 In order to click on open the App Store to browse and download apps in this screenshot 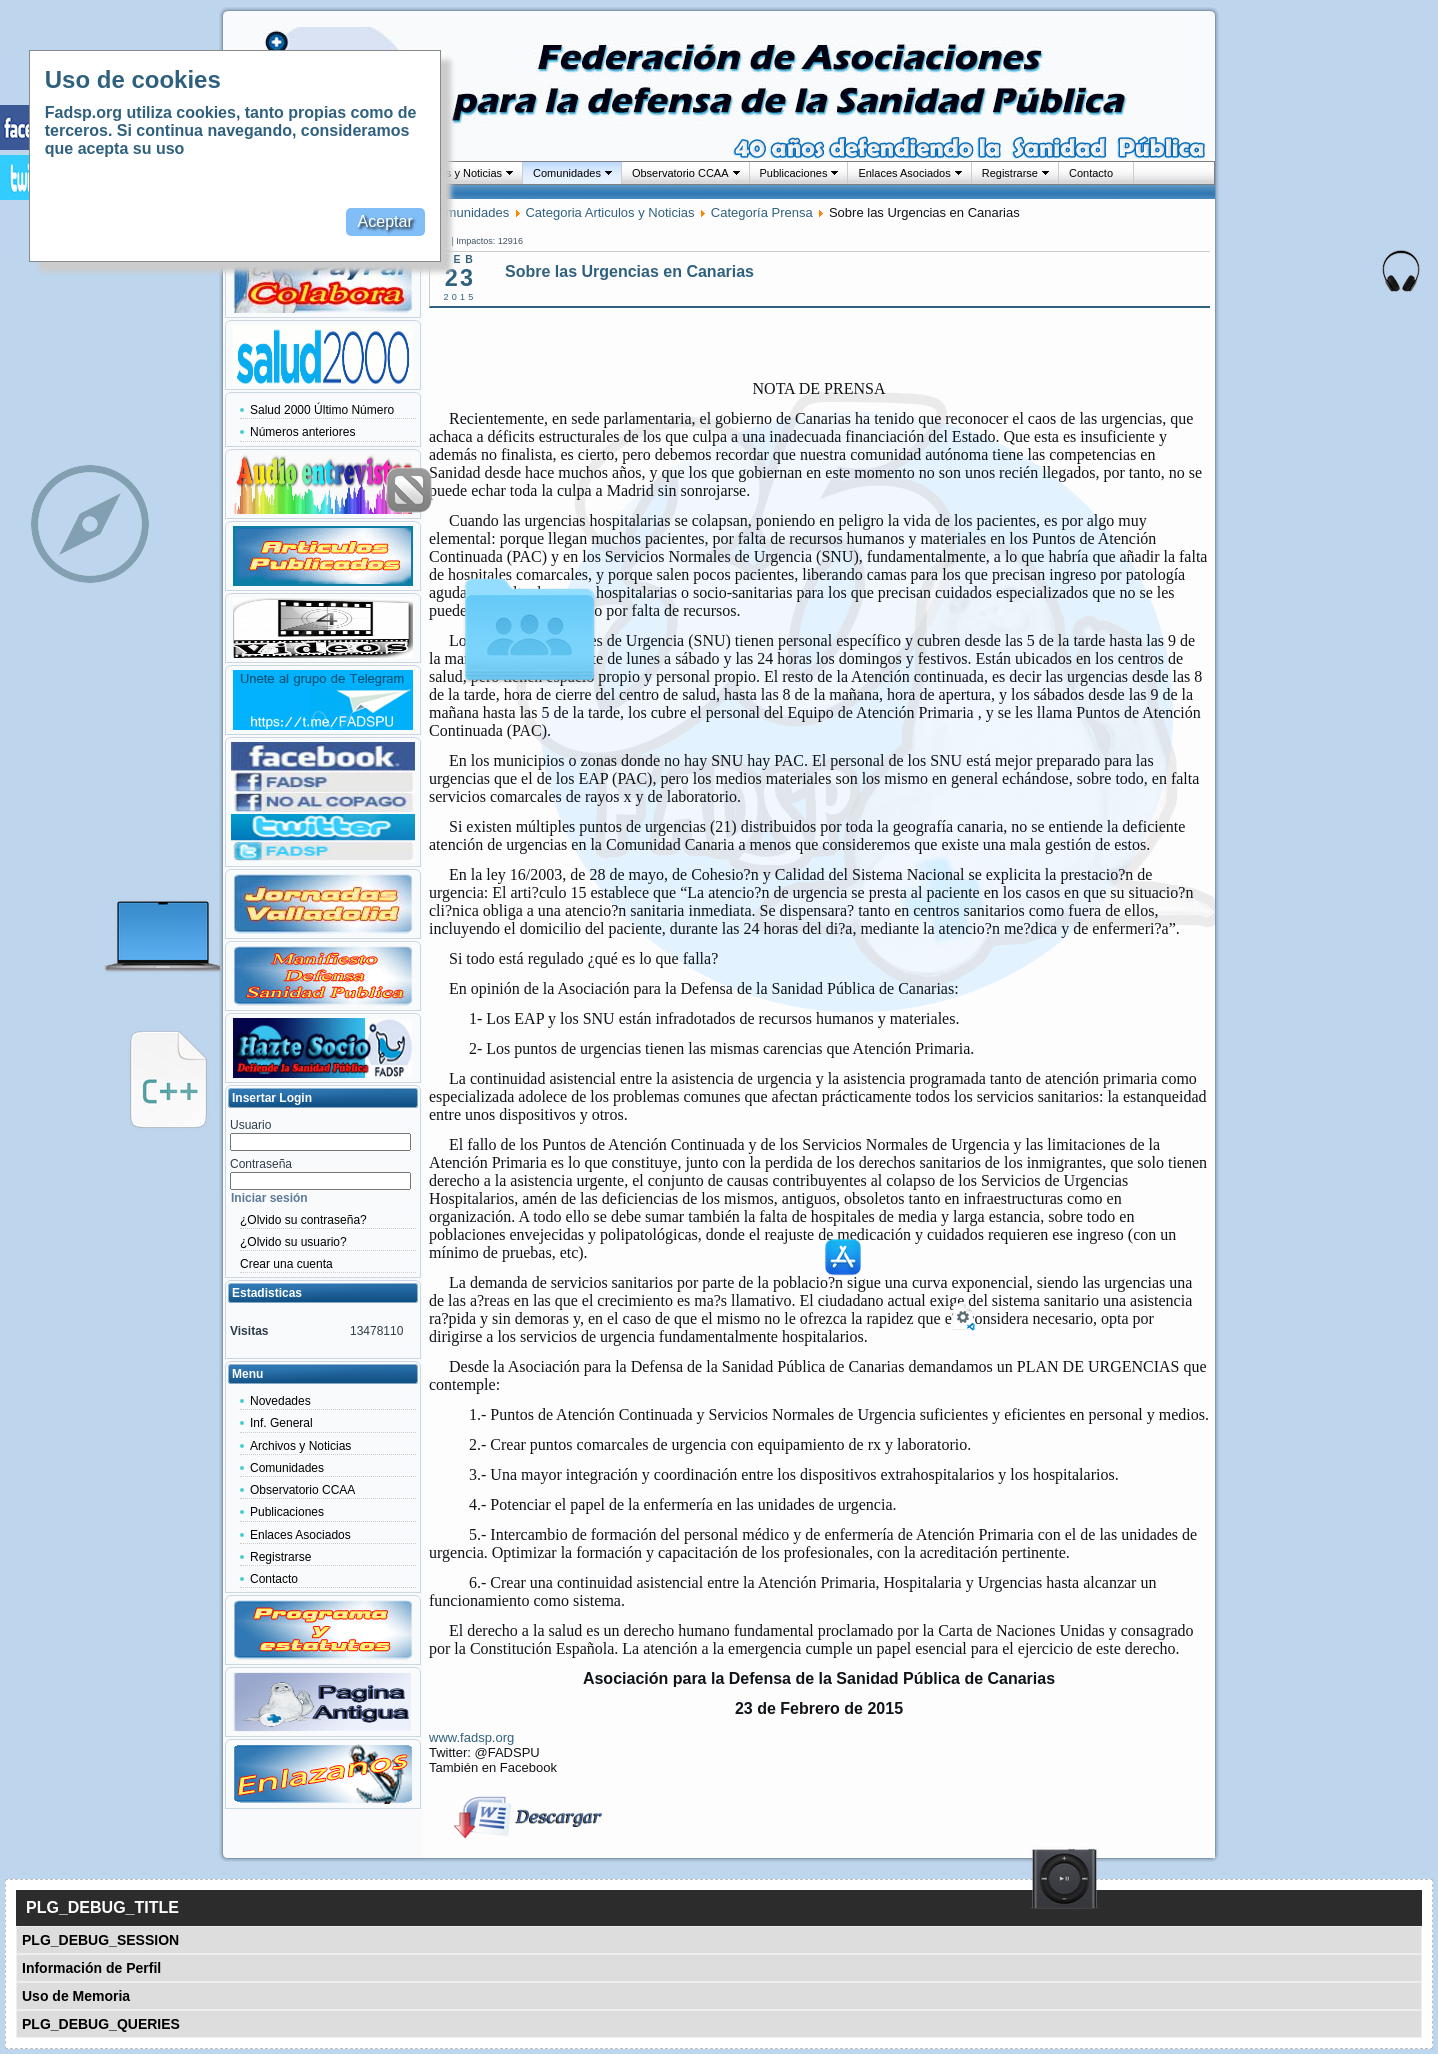, I will do `click(843, 1257)`.